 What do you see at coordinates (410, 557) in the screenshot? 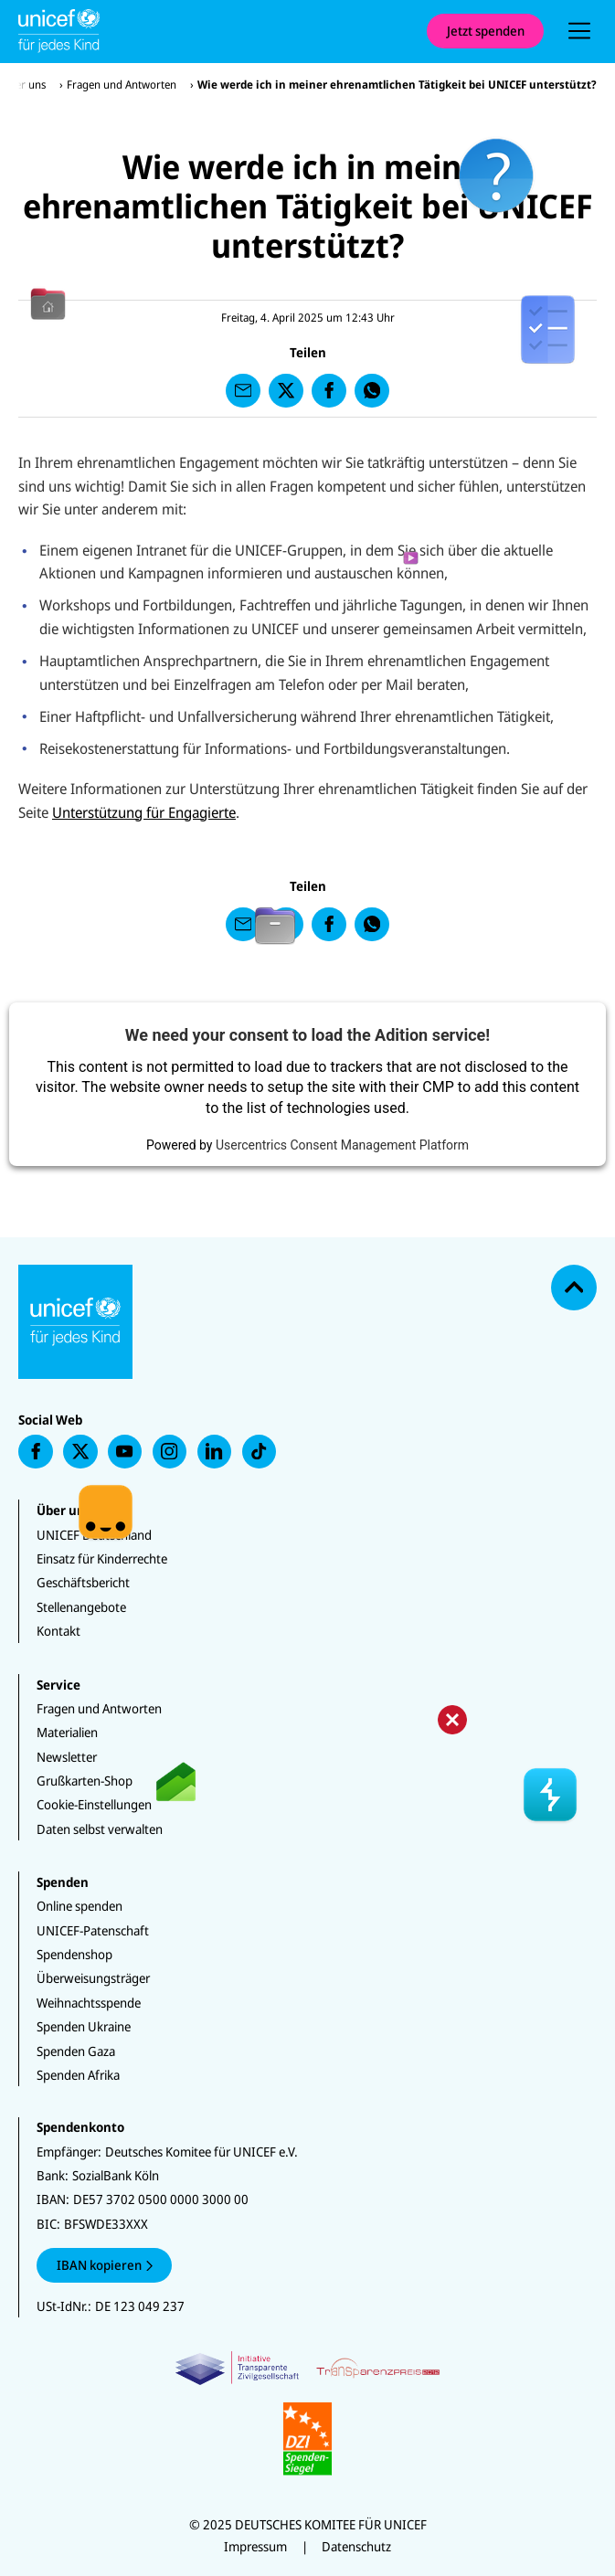
I see `open media player application` at bounding box center [410, 557].